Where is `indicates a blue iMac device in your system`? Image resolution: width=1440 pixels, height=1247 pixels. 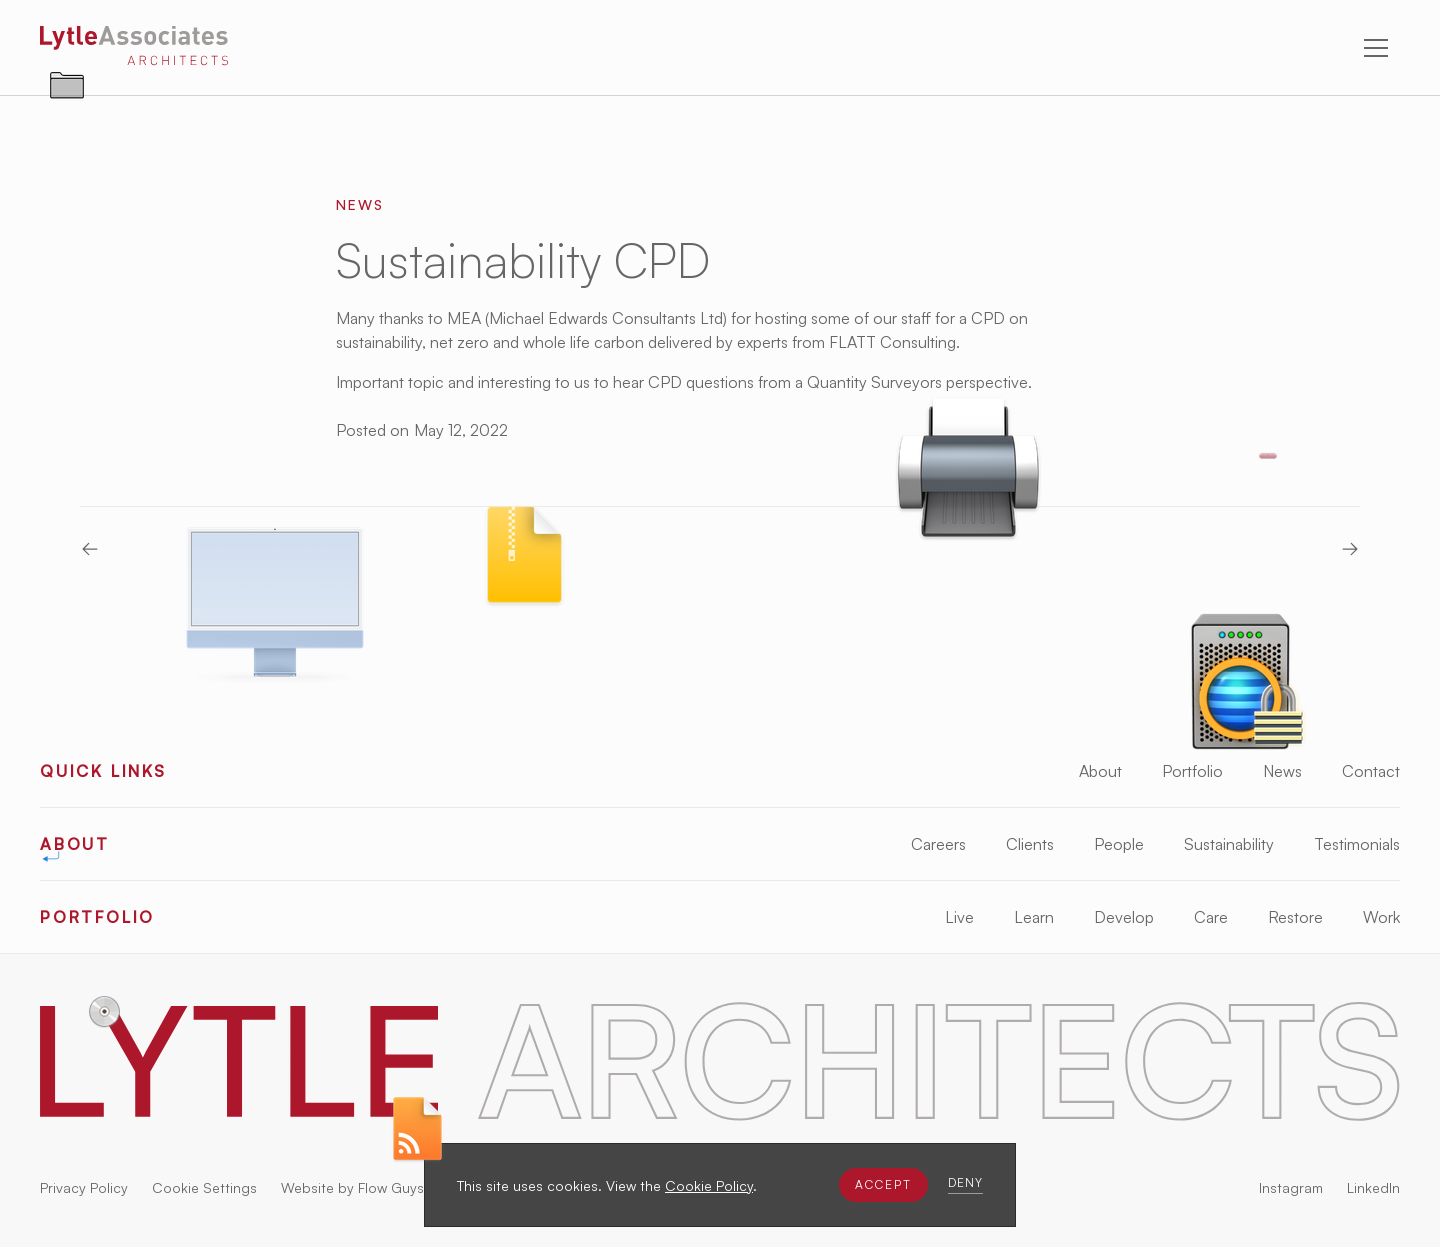
indicates a blue iMac device in your system is located at coordinates (275, 599).